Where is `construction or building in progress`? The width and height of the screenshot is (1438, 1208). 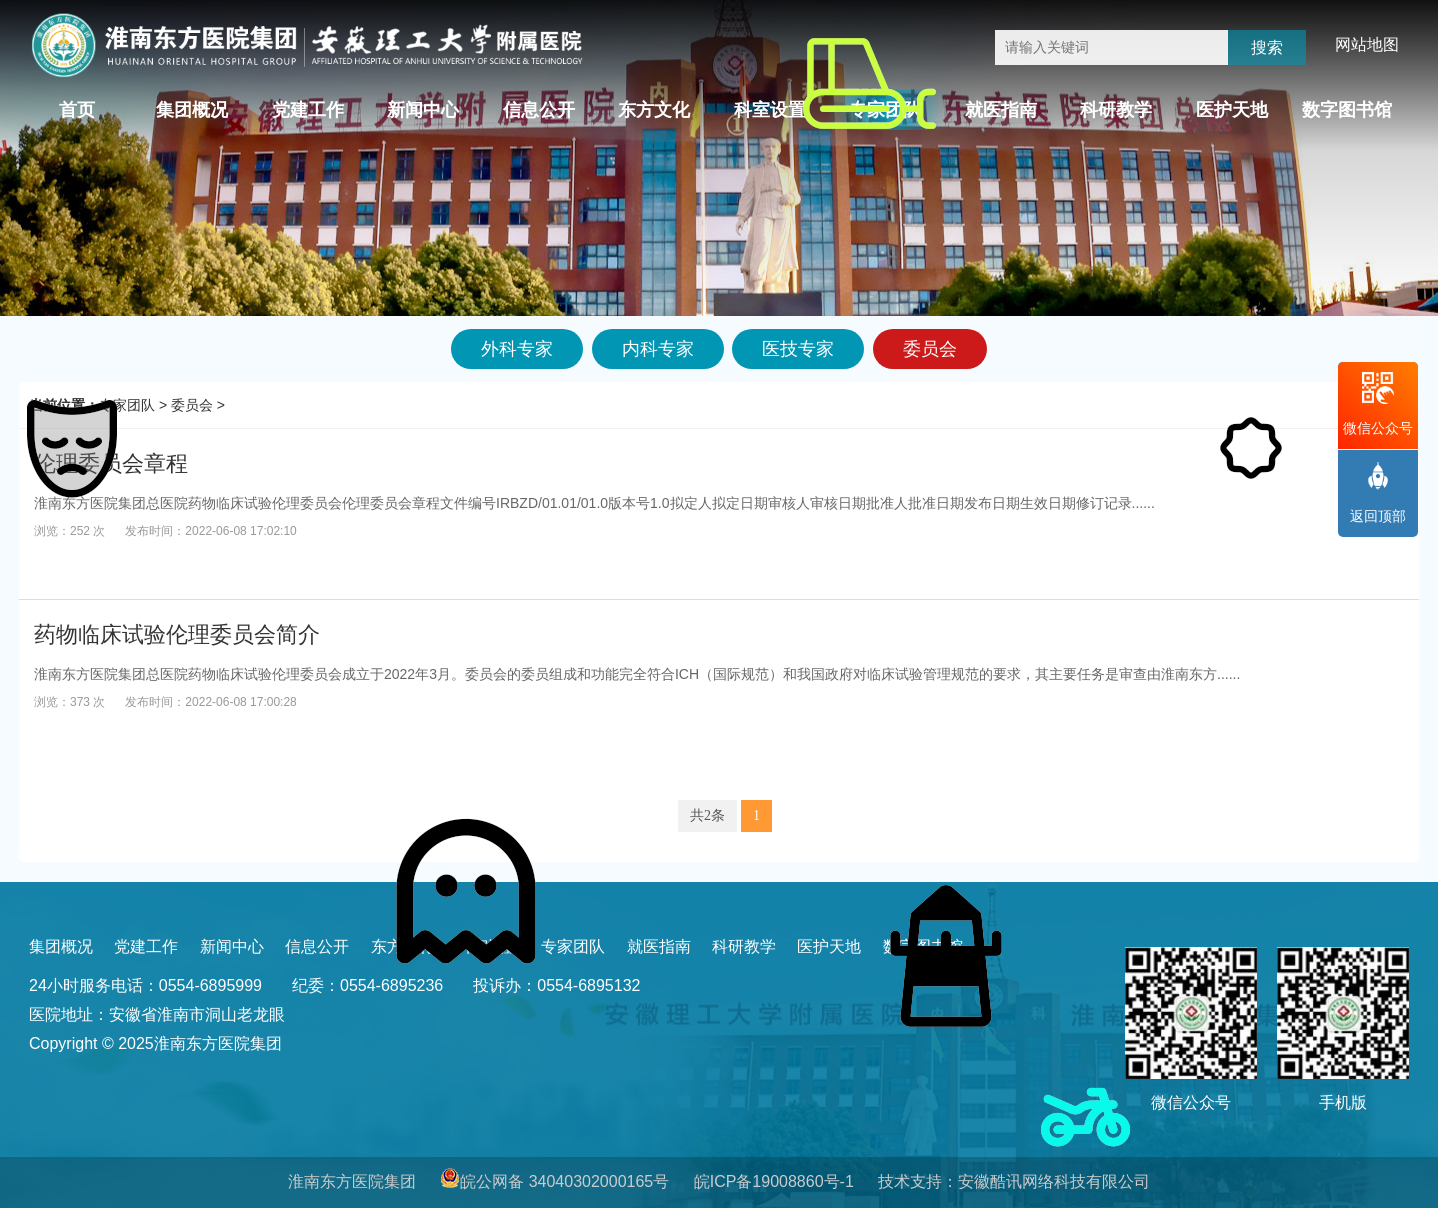 construction or building in progress is located at coordinates (869, 83).